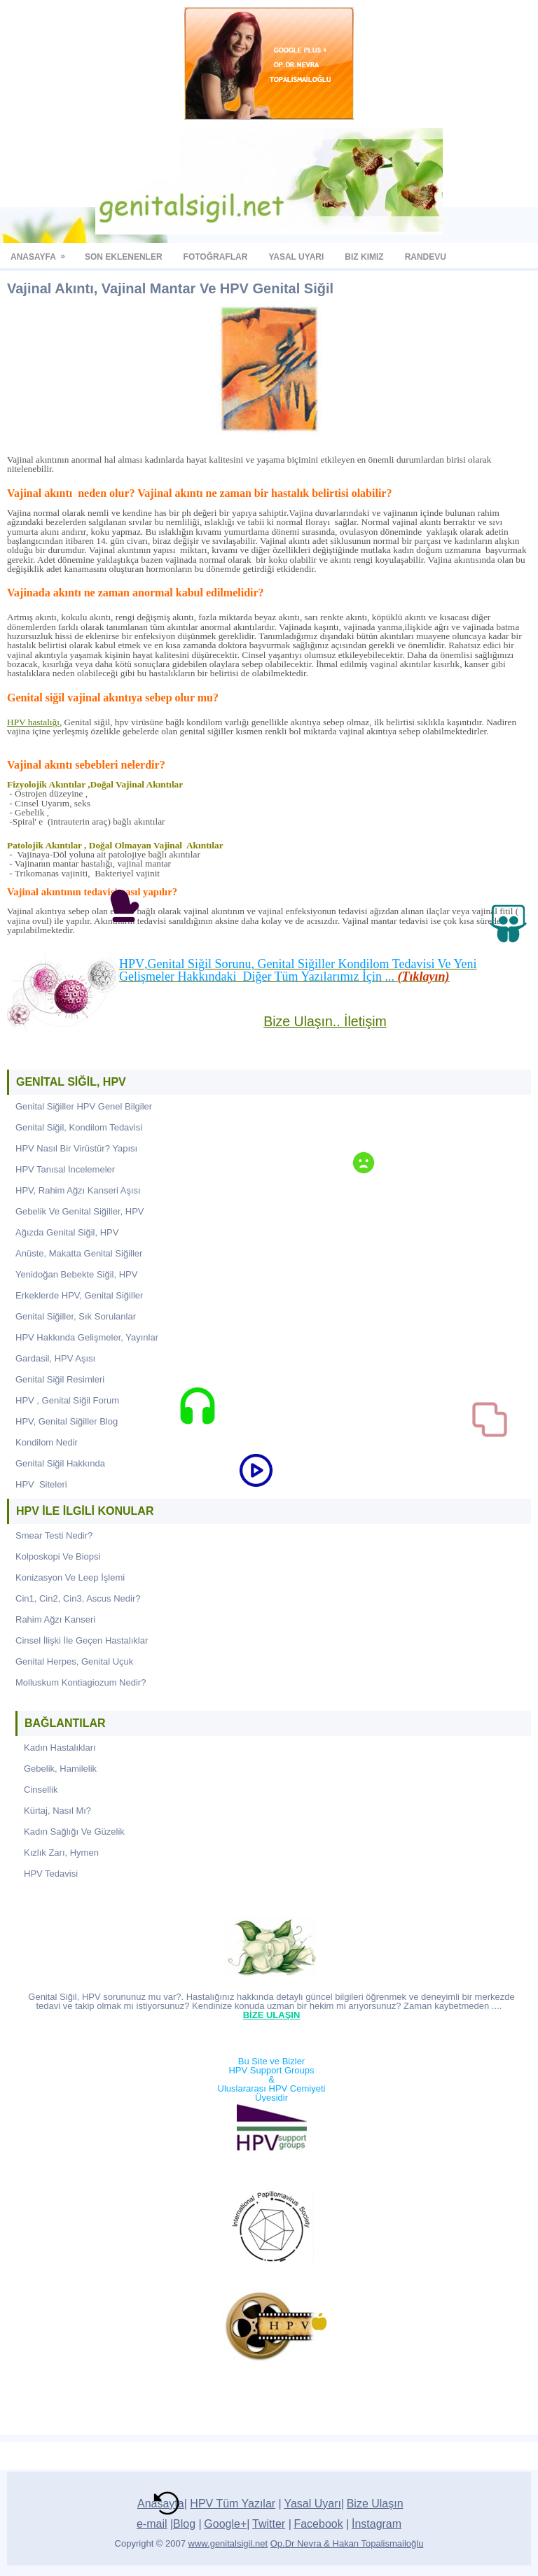 This screenshot has width=538, height=2576. I want to click on access health or nutrition tracking features, so click(319, 2321).